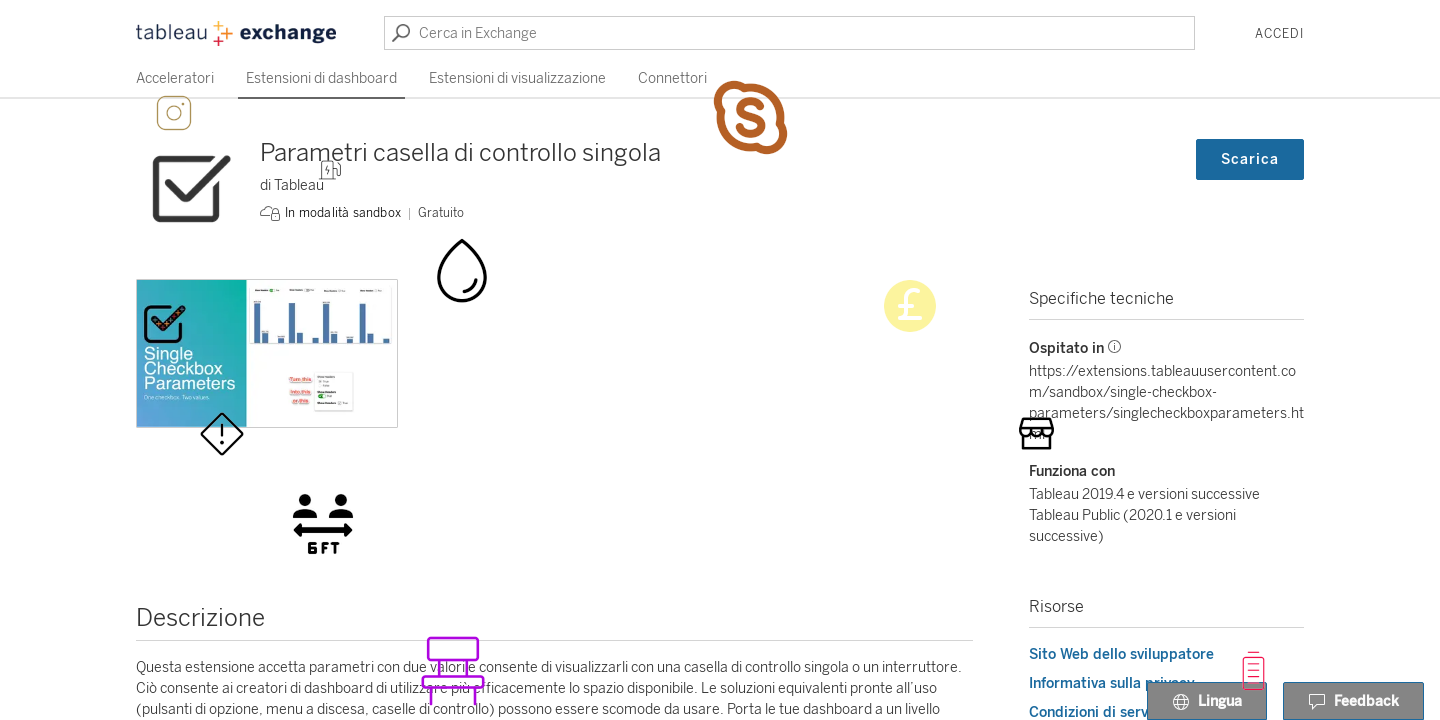 This screenshot has width=1440, height=720. What do you see at coordinates (174, 113) in the screenshot?
I see `open Instagram app` at bounding box center [174, 113].